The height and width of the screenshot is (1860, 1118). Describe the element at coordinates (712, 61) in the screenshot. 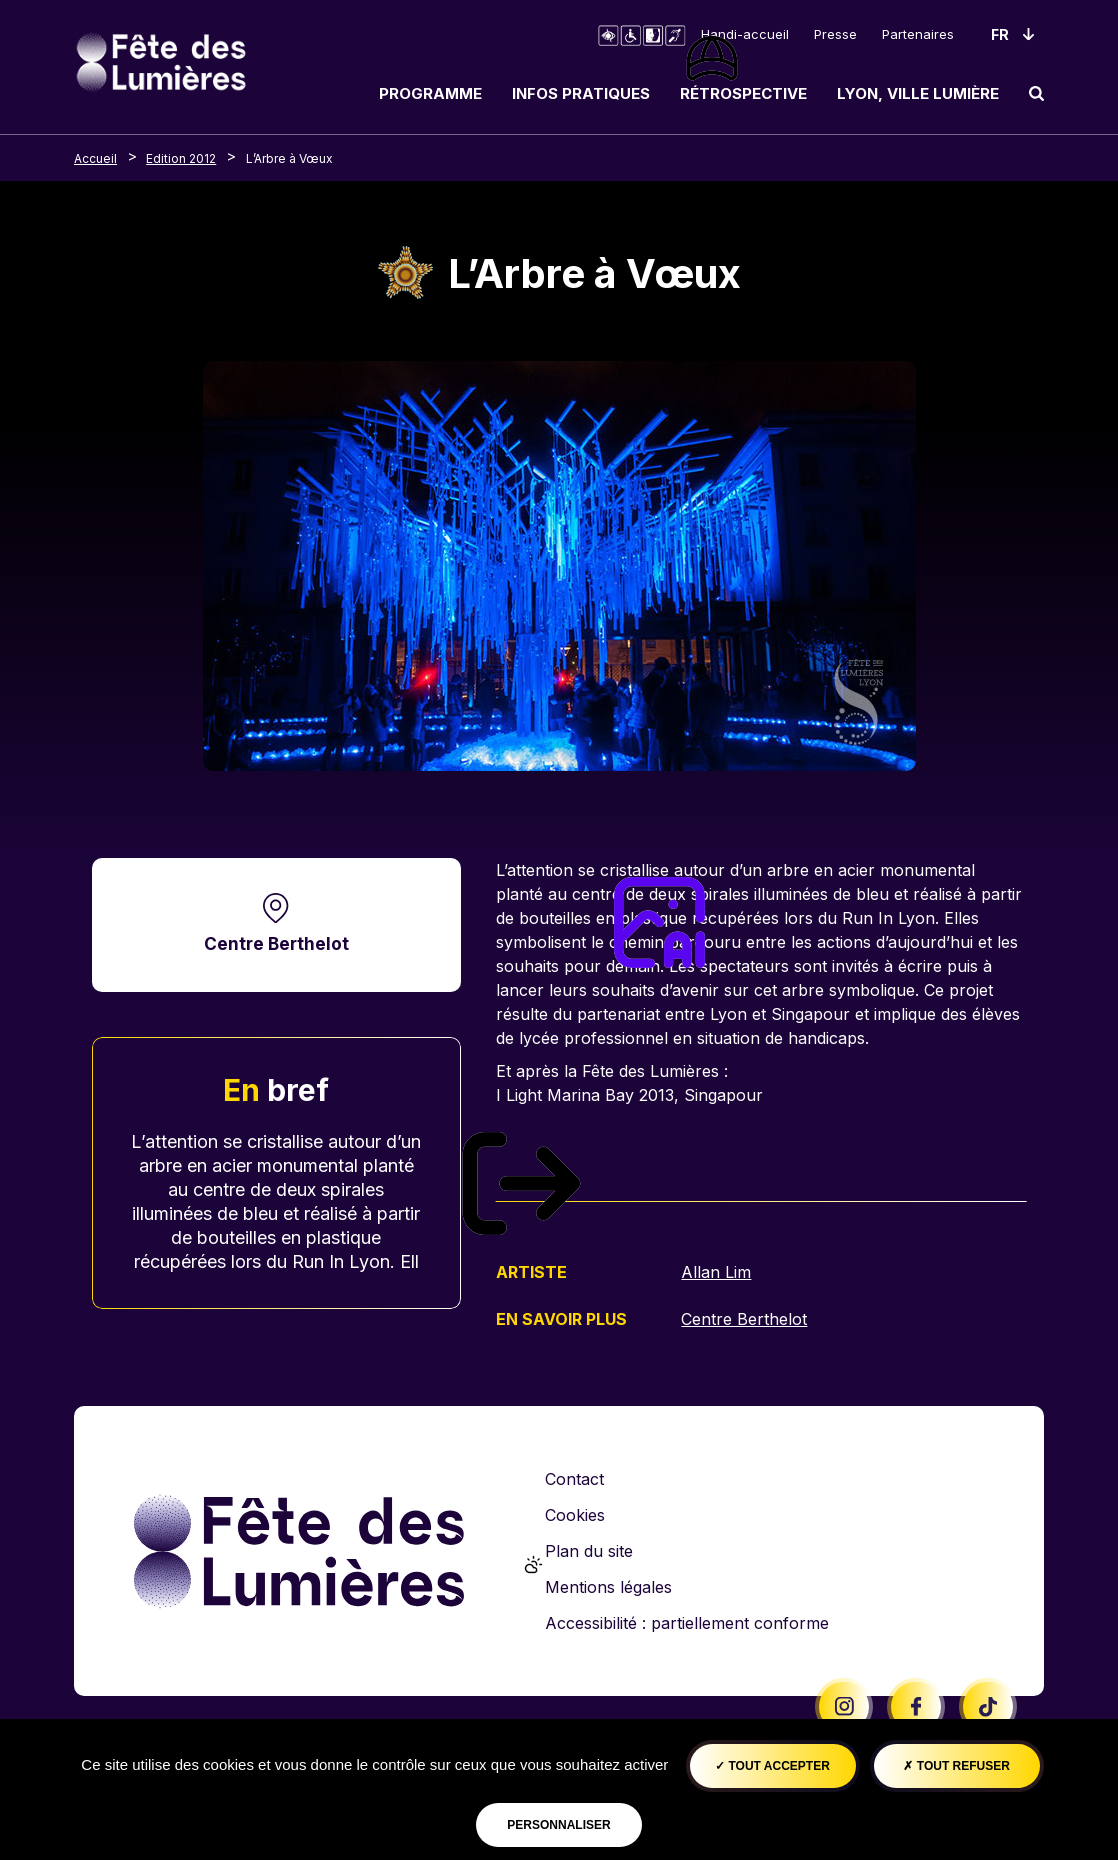

I see `browse hats or headwear category` at that location.